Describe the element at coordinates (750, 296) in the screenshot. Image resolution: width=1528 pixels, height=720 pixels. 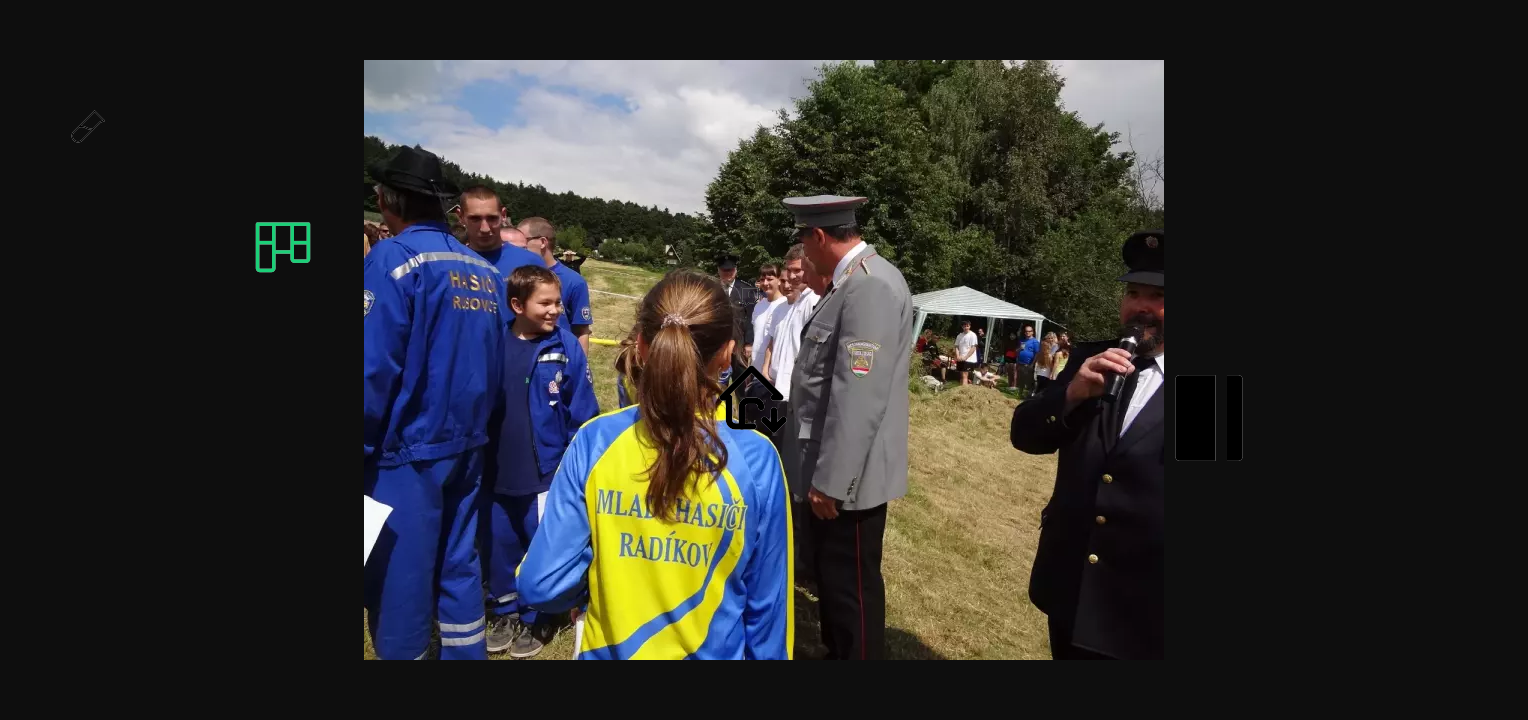
I see `open the Twitch app` at that location.